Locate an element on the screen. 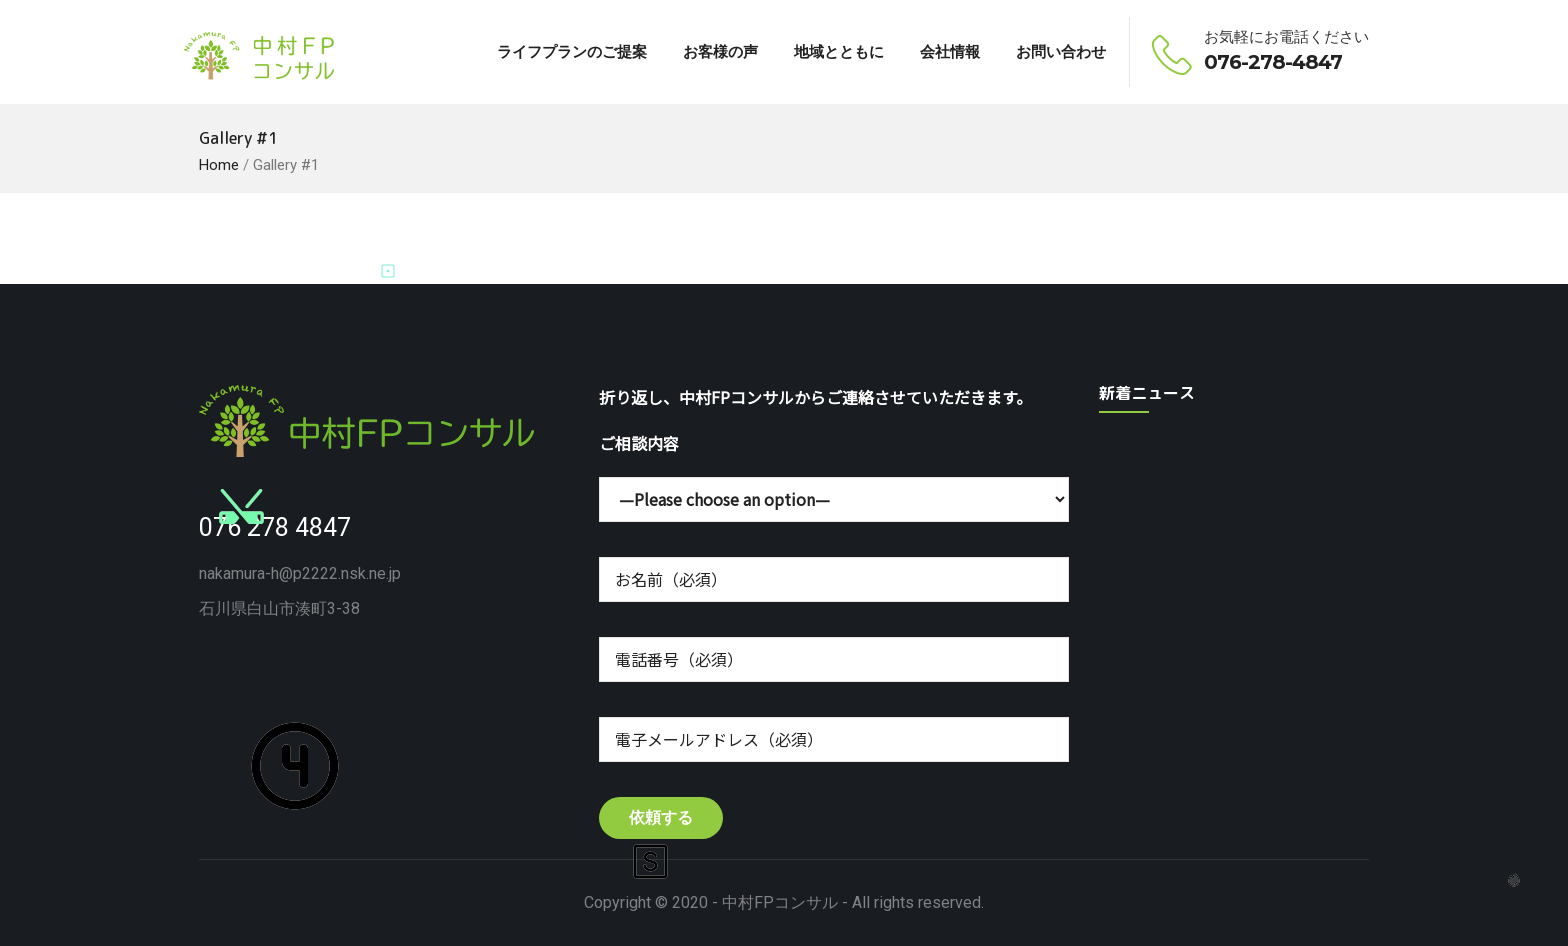  step 4 in a multi-step process is located at coordinates (295, 766).